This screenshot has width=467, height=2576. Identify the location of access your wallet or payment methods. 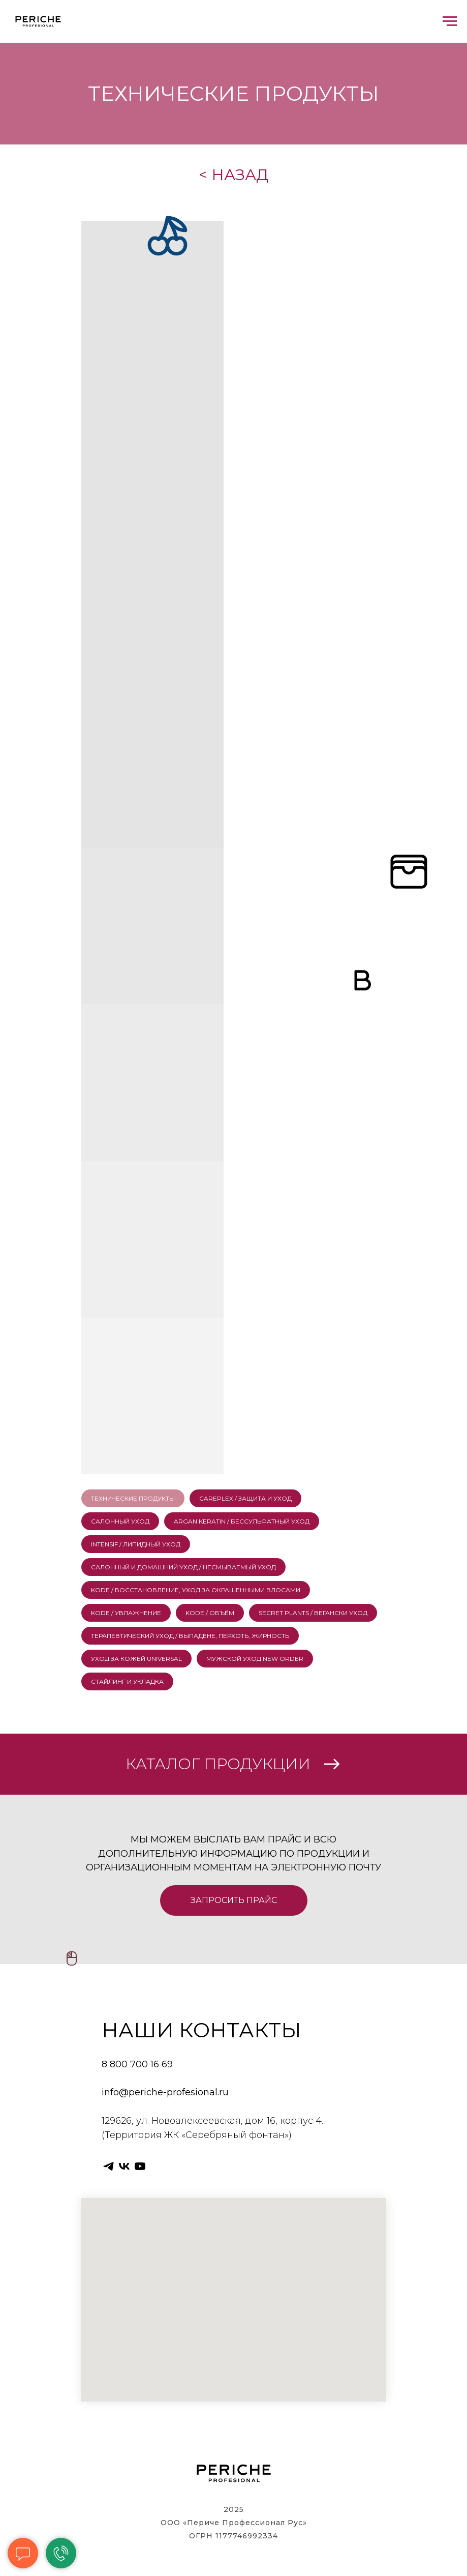
(409, 871).